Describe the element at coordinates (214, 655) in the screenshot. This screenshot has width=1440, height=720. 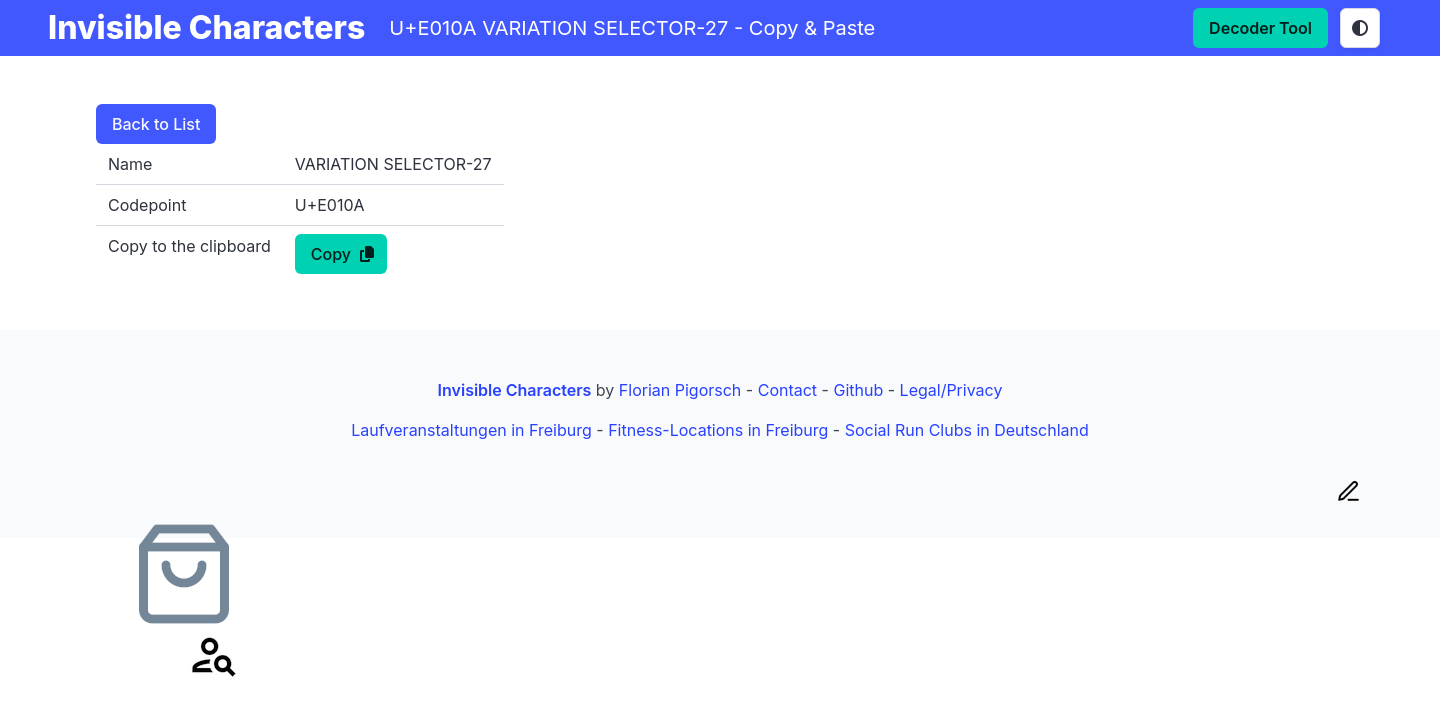
I see `search for a person or contact` at that location.